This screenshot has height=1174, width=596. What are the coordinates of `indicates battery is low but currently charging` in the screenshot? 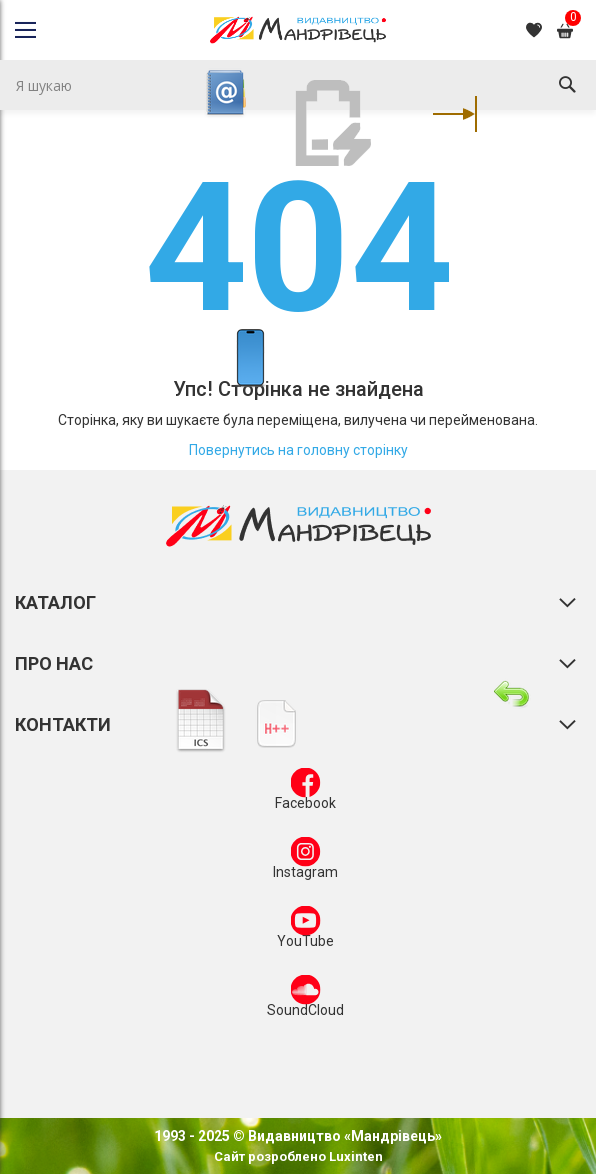 It's located at (328, 123).